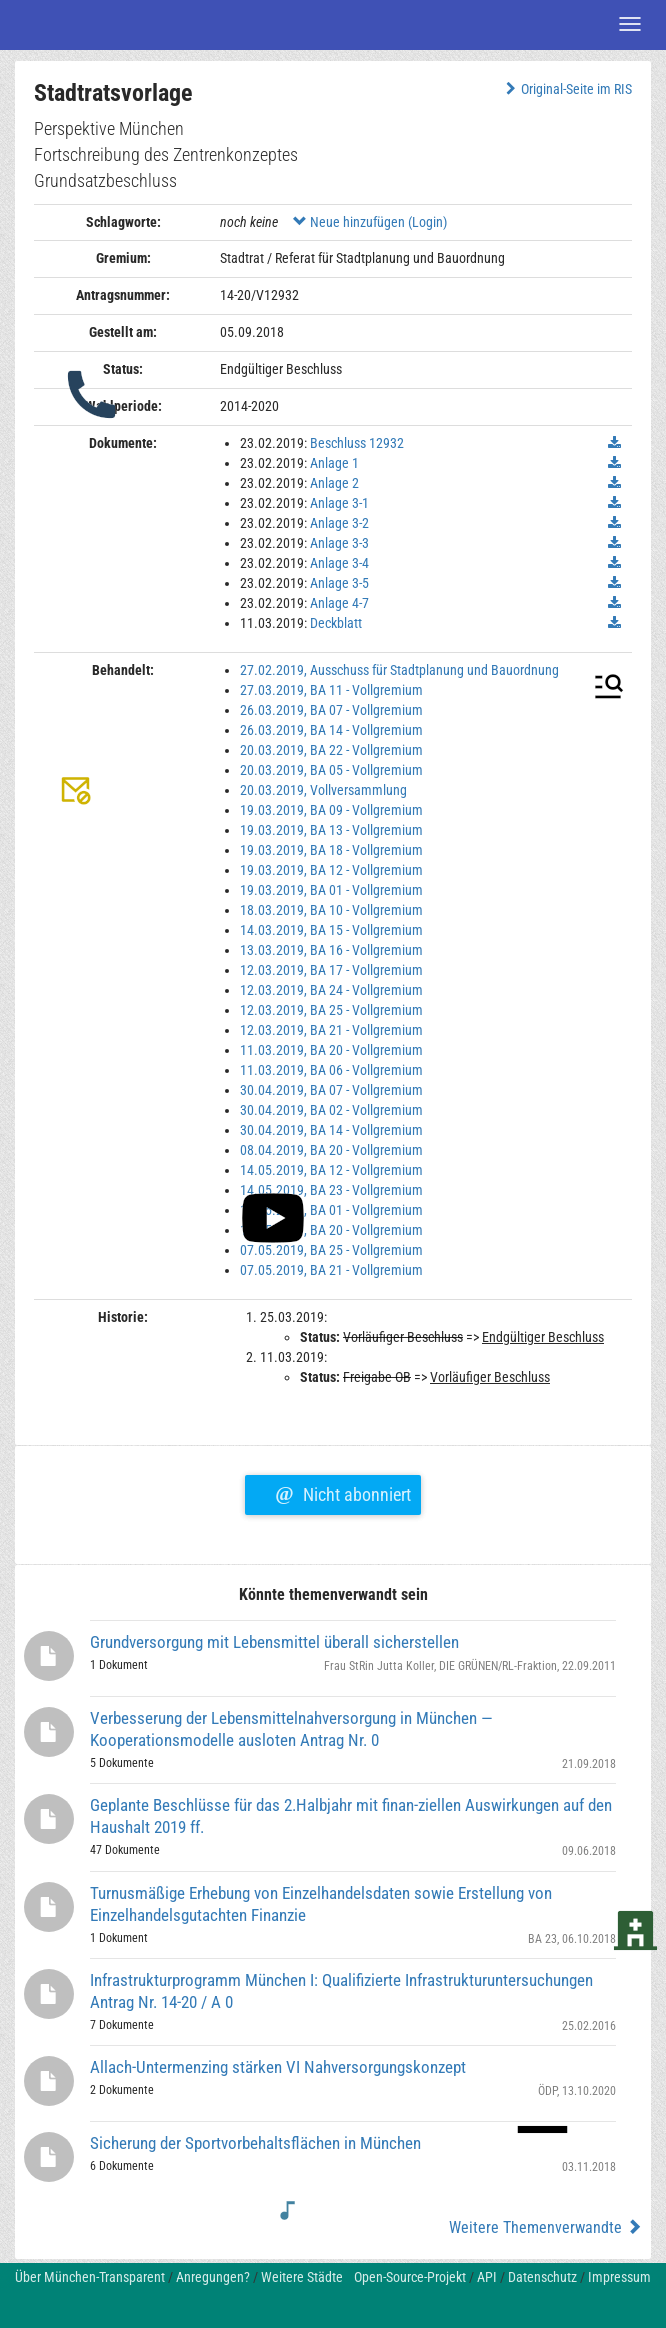 The image size is (666, 2328). Describe the element at coordinates (542, 2129) in the screenshot. I see `remove or subtract an item` at that location.